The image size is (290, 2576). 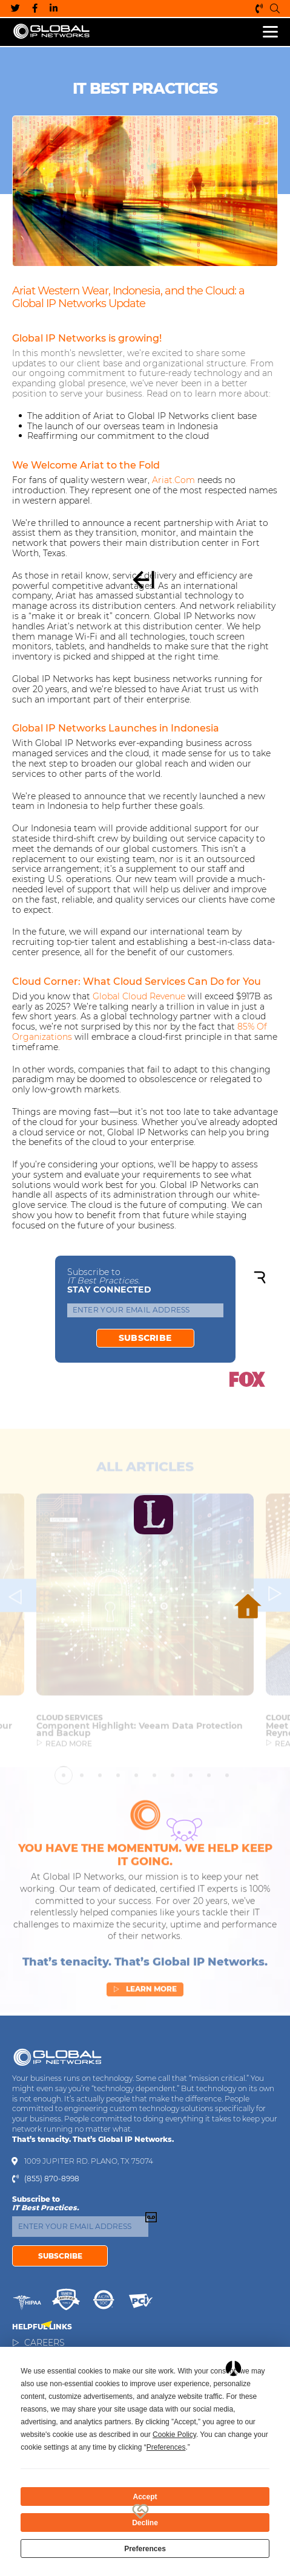 What do you see at coordinates (247, 1379) in the screenshot?
I see `fox broadcasting company logo` at bounding box center [247, 1379].